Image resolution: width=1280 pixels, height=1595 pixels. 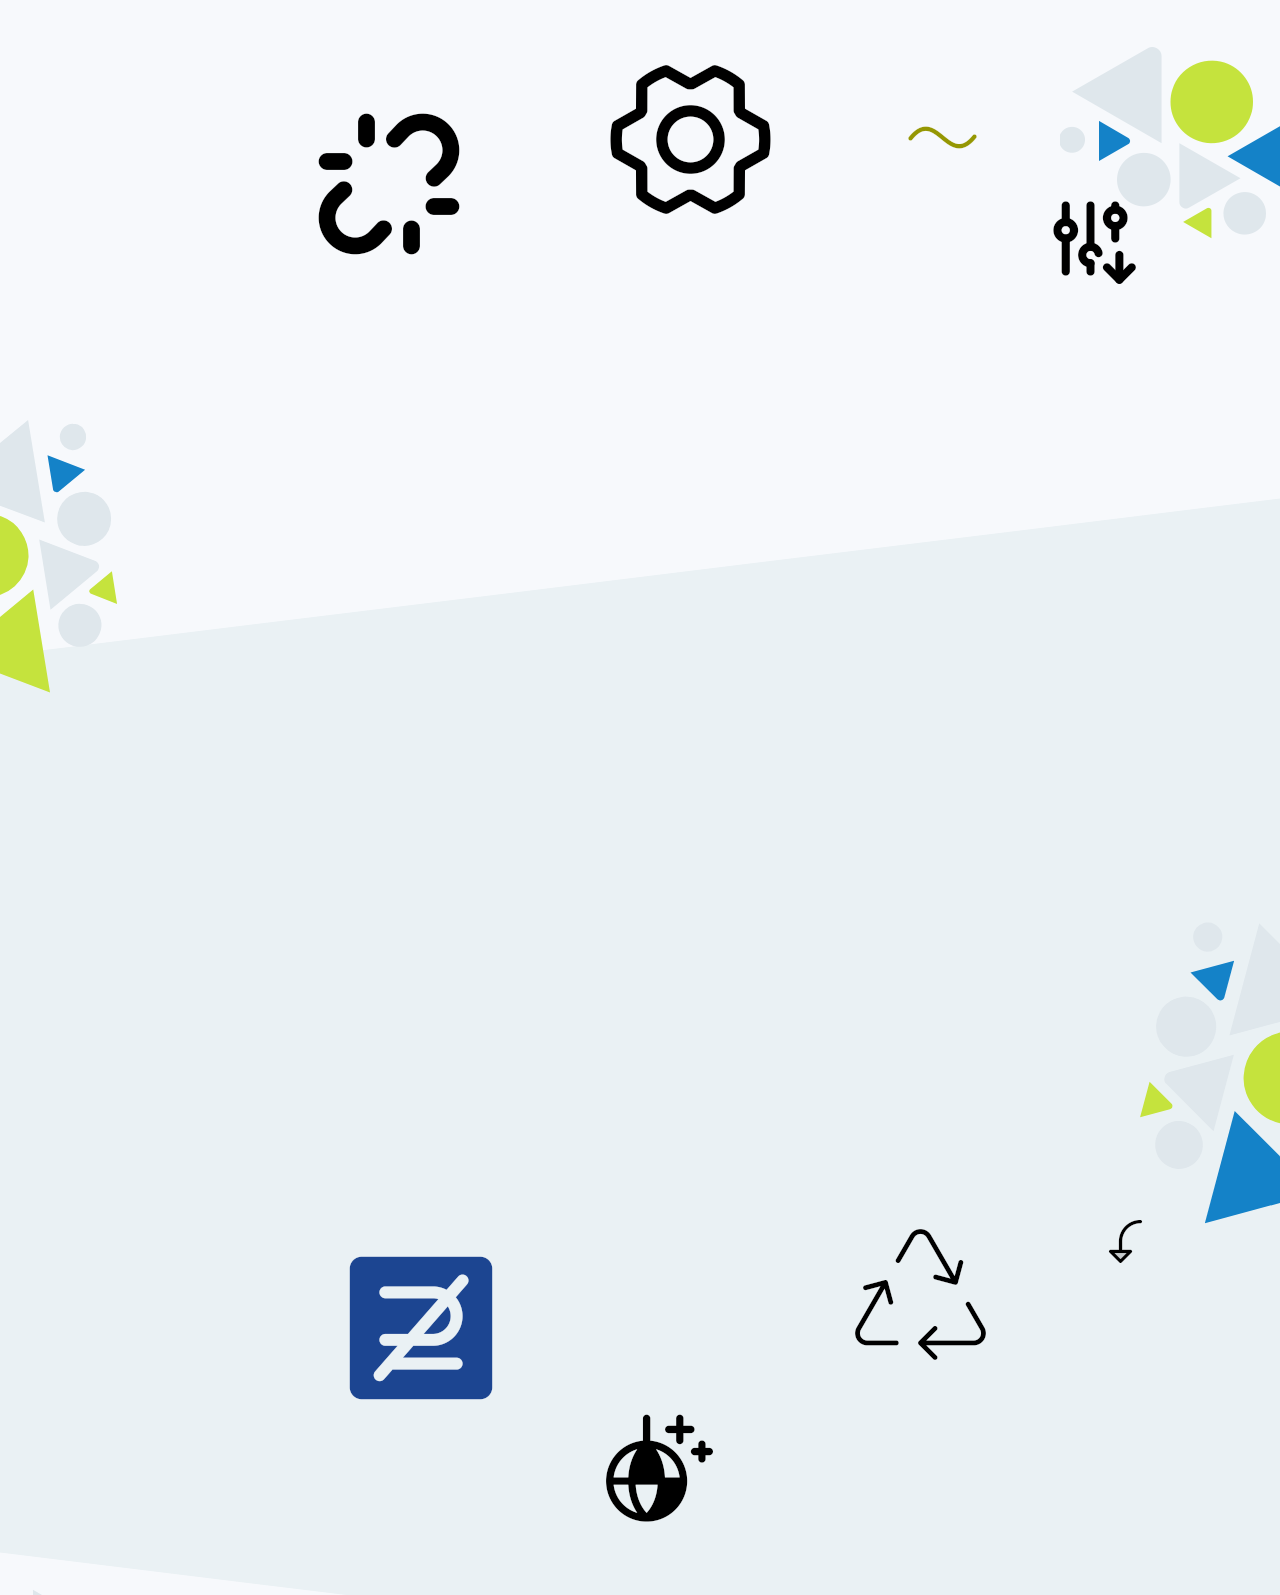 What do you see at coordinates (1125, 1241) in the screenshot?
I see `go back and down in navigation` at bounding box center [1125, 1241].